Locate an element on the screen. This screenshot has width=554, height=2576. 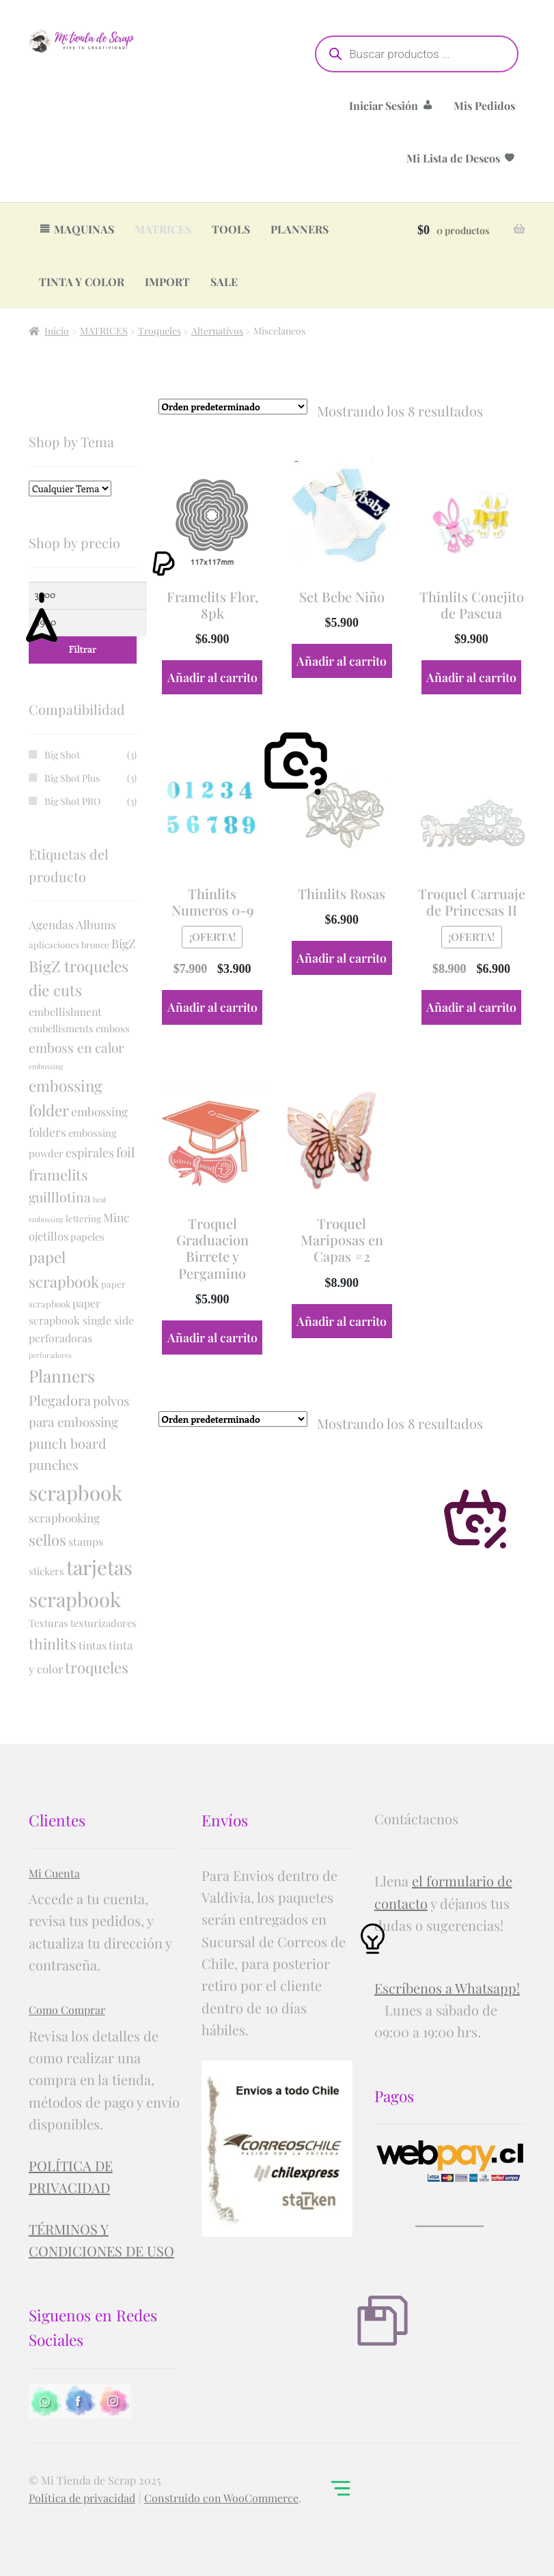
navigate to current location is located at coordinates (42, 619).